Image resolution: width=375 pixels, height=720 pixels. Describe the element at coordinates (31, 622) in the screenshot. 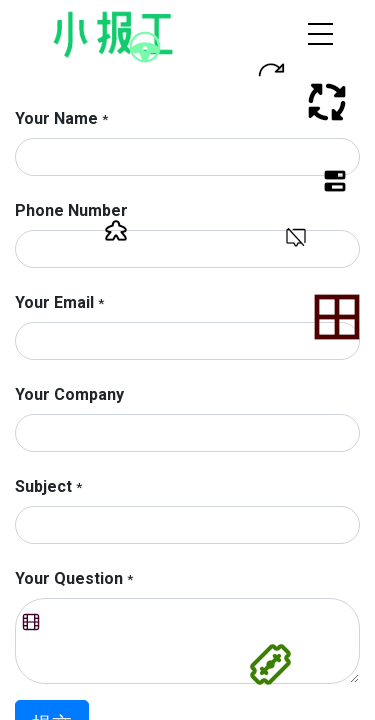

I see `access video or movie content` at that location.